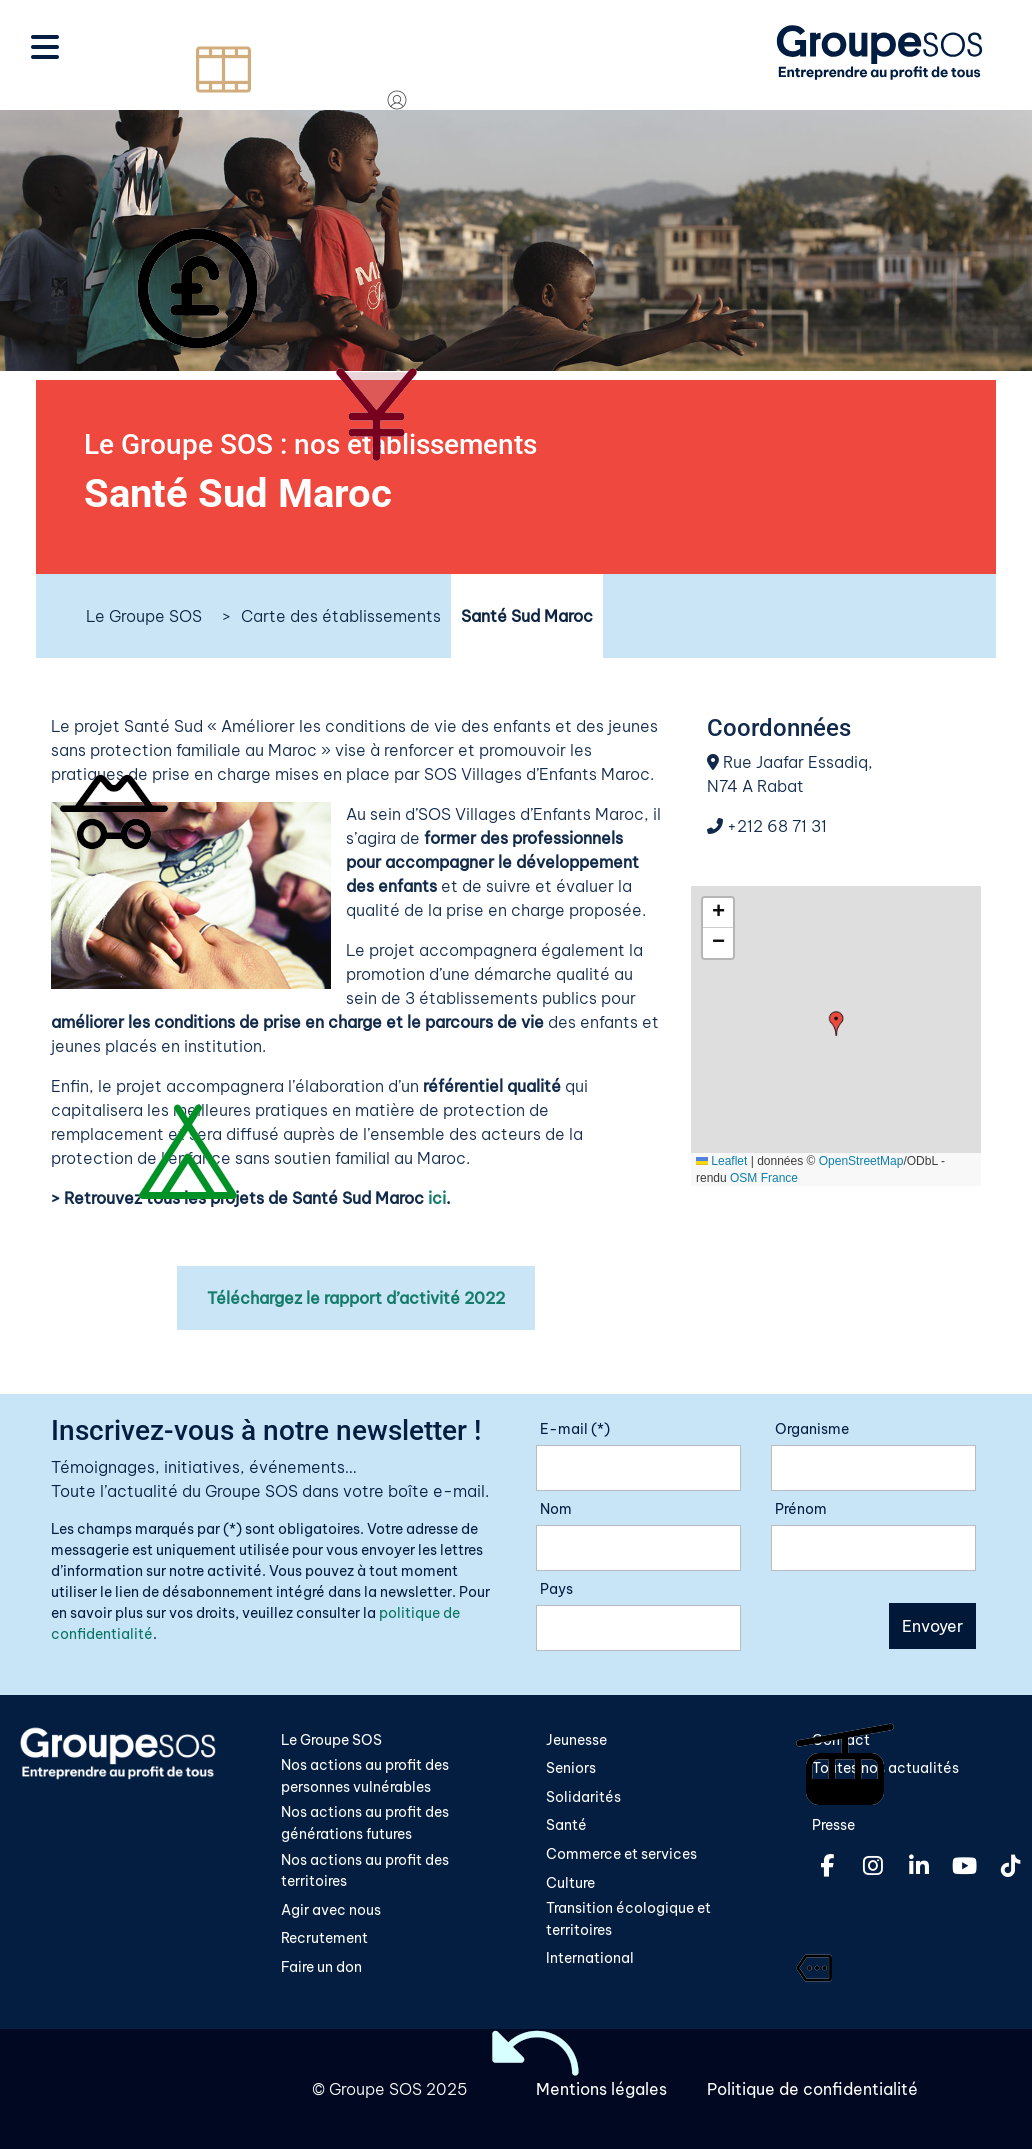  I want to click on view balance in british pounds, so click(197, 288).